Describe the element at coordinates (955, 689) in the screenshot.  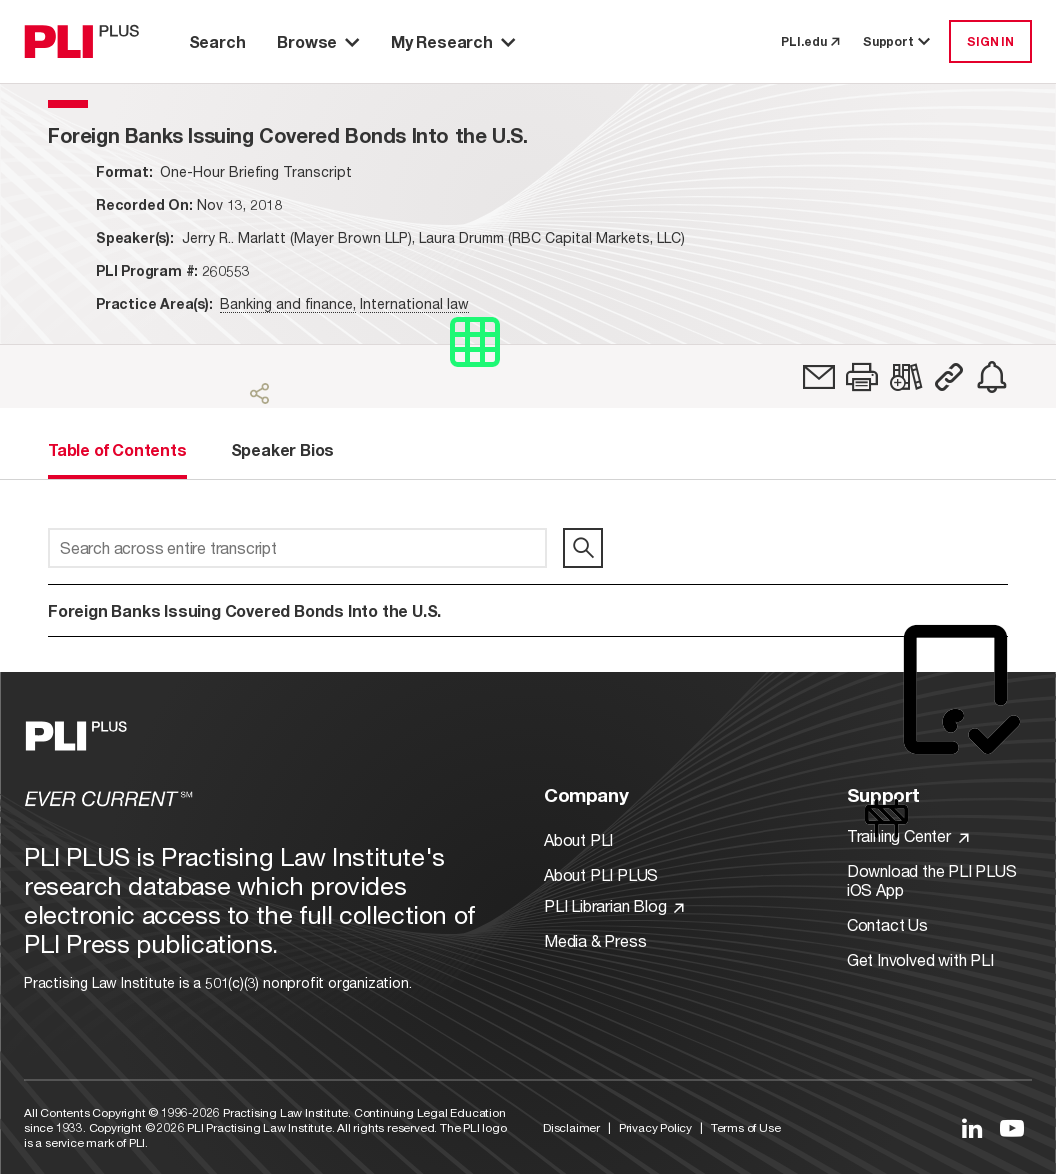
I see `tablet device successfully connected` at that location.